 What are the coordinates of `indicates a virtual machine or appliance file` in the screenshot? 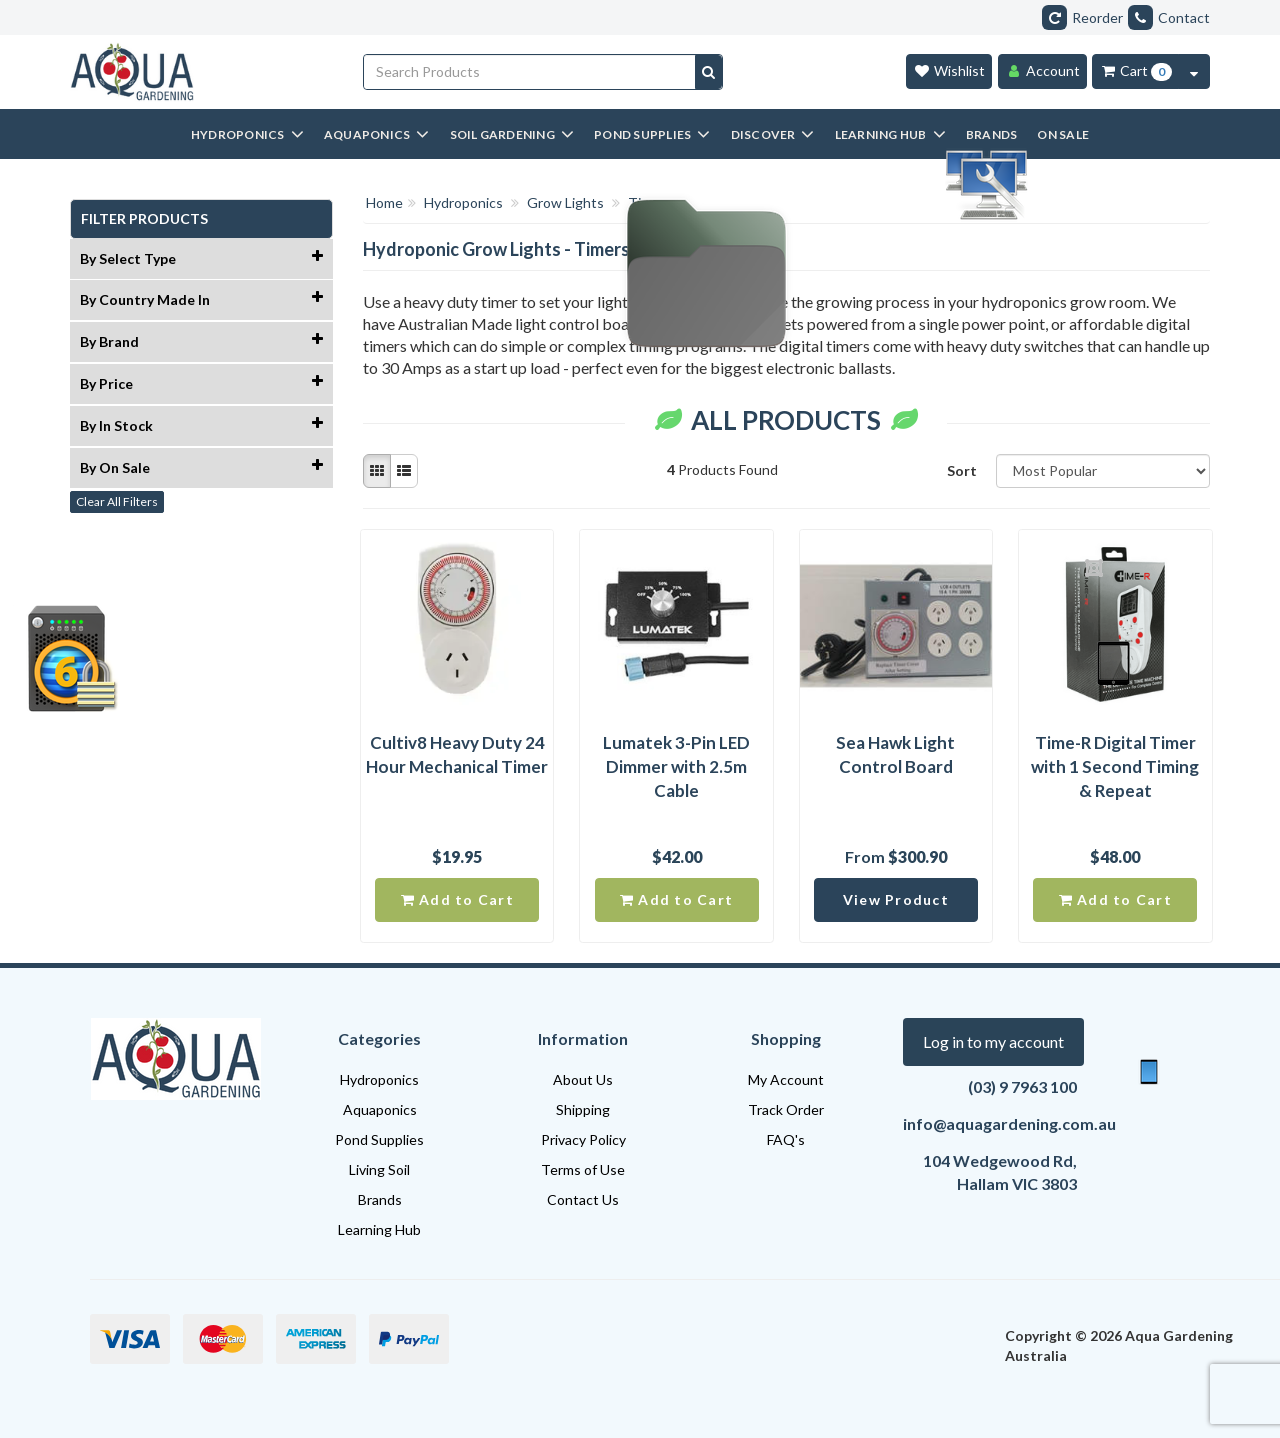 It's located at (1094, 568).